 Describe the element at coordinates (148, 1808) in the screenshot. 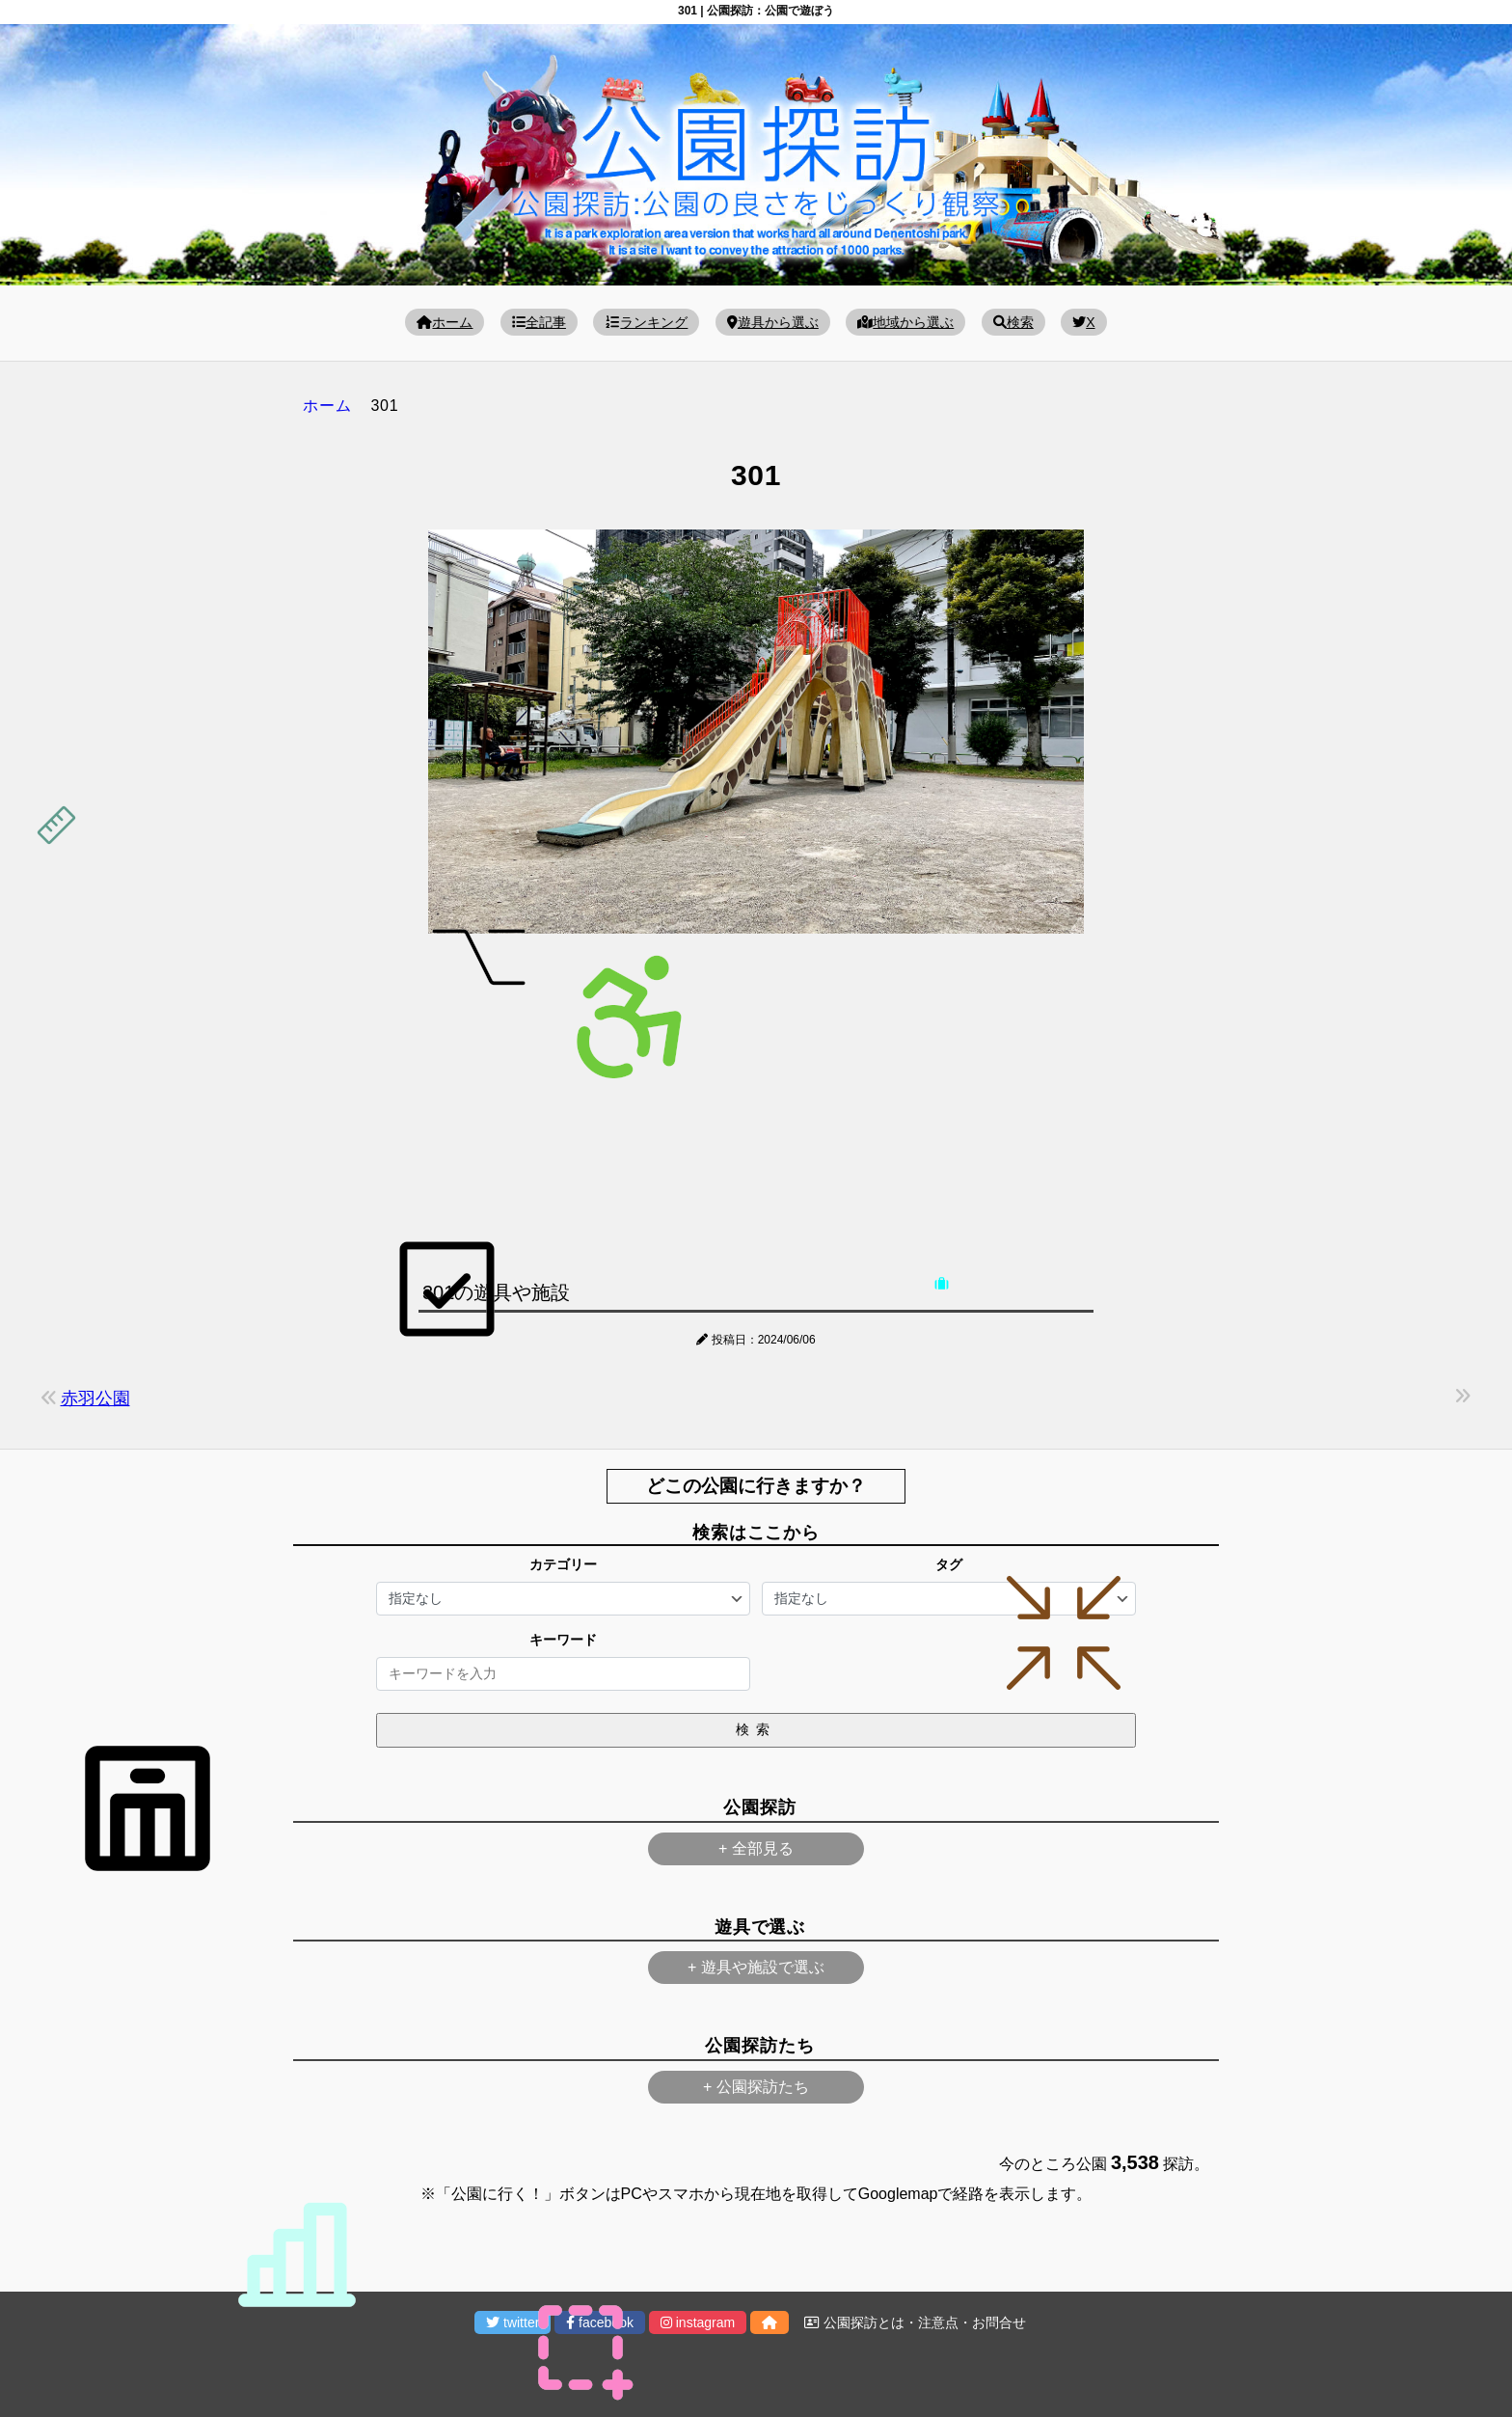

I see `indicates elevator access or location` at that location.